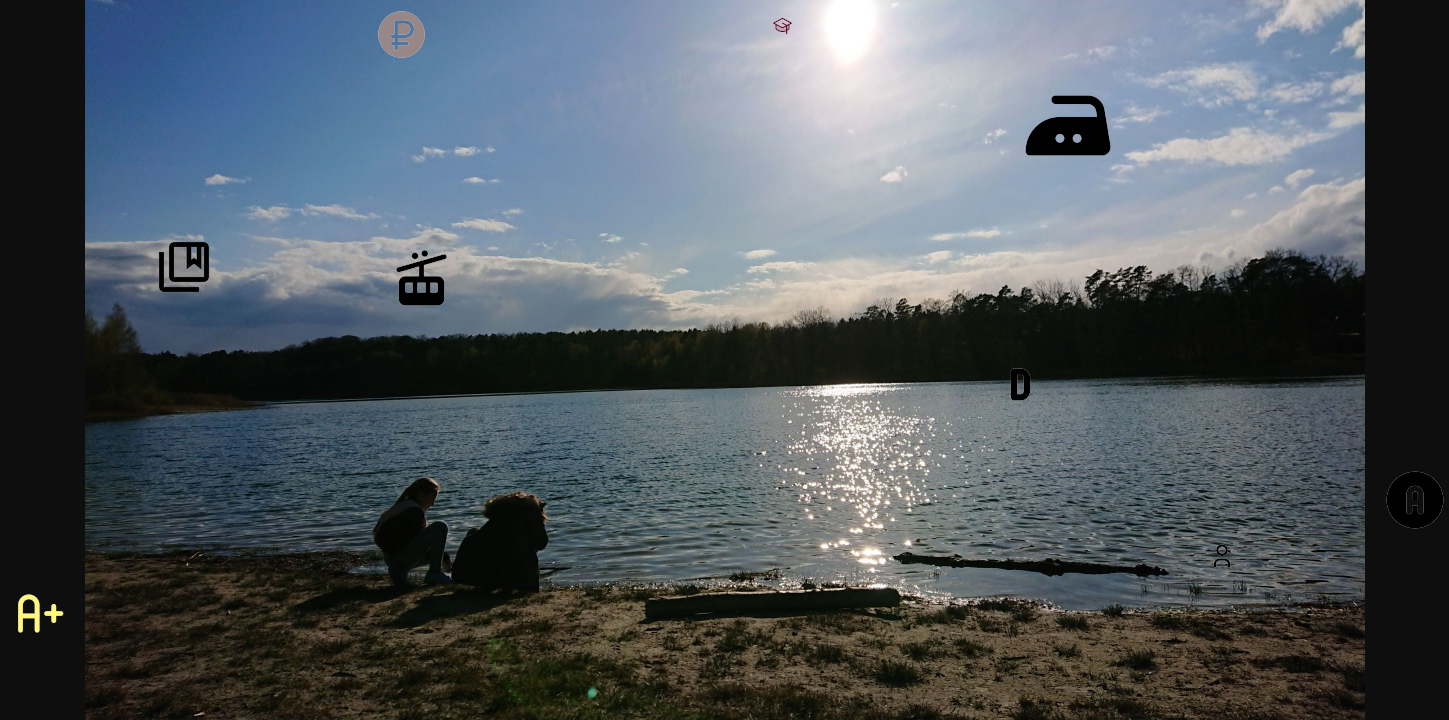  What do you see at coordinates (184, 267) in the screenshot?
I see `access your bookmarked collections` at bounding box center [184, 267].